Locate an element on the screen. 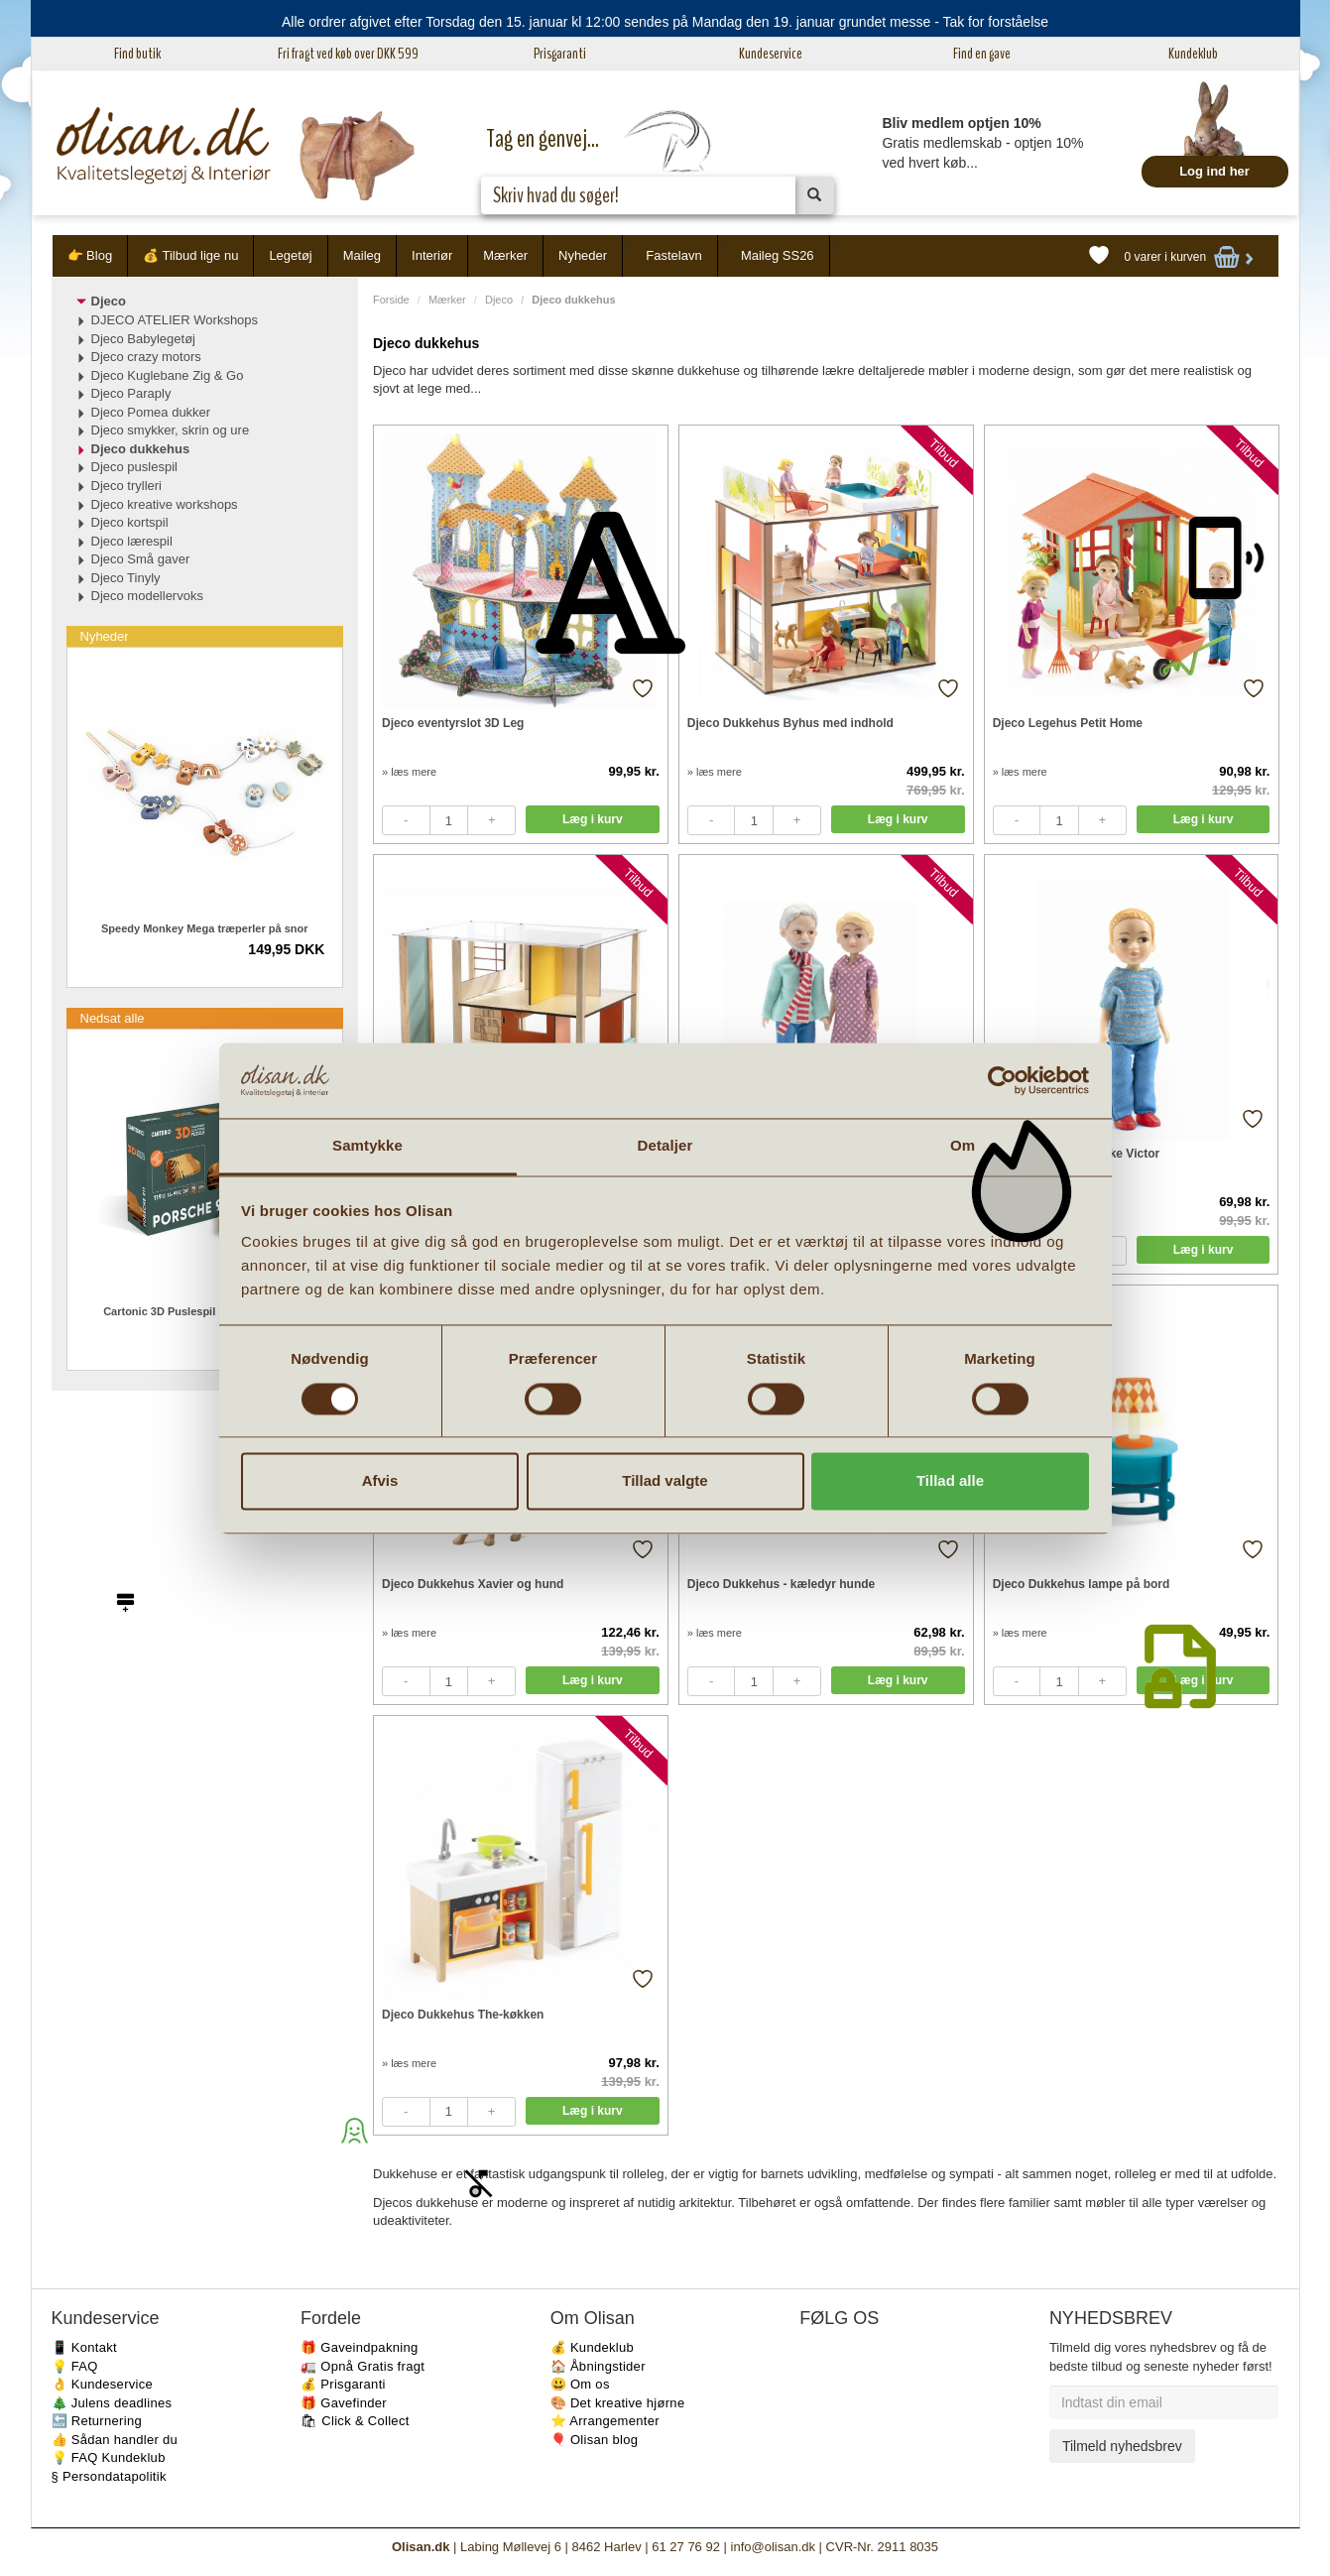 This screenshot has width=1330, height=2576. incoming call or notification on connected device is located at coordinates (1226, 557).